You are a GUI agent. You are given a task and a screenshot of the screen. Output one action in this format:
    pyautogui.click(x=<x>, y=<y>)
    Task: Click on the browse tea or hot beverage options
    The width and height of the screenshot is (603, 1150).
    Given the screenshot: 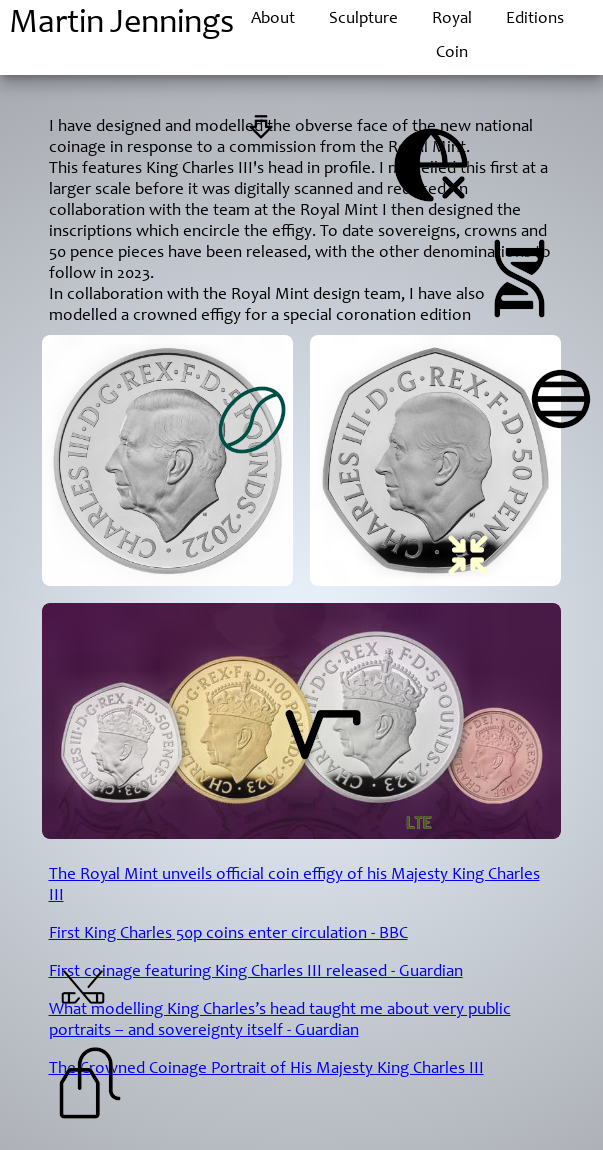 What is the action you would take?
    pyautogui.click(x=87, y=1085)
    